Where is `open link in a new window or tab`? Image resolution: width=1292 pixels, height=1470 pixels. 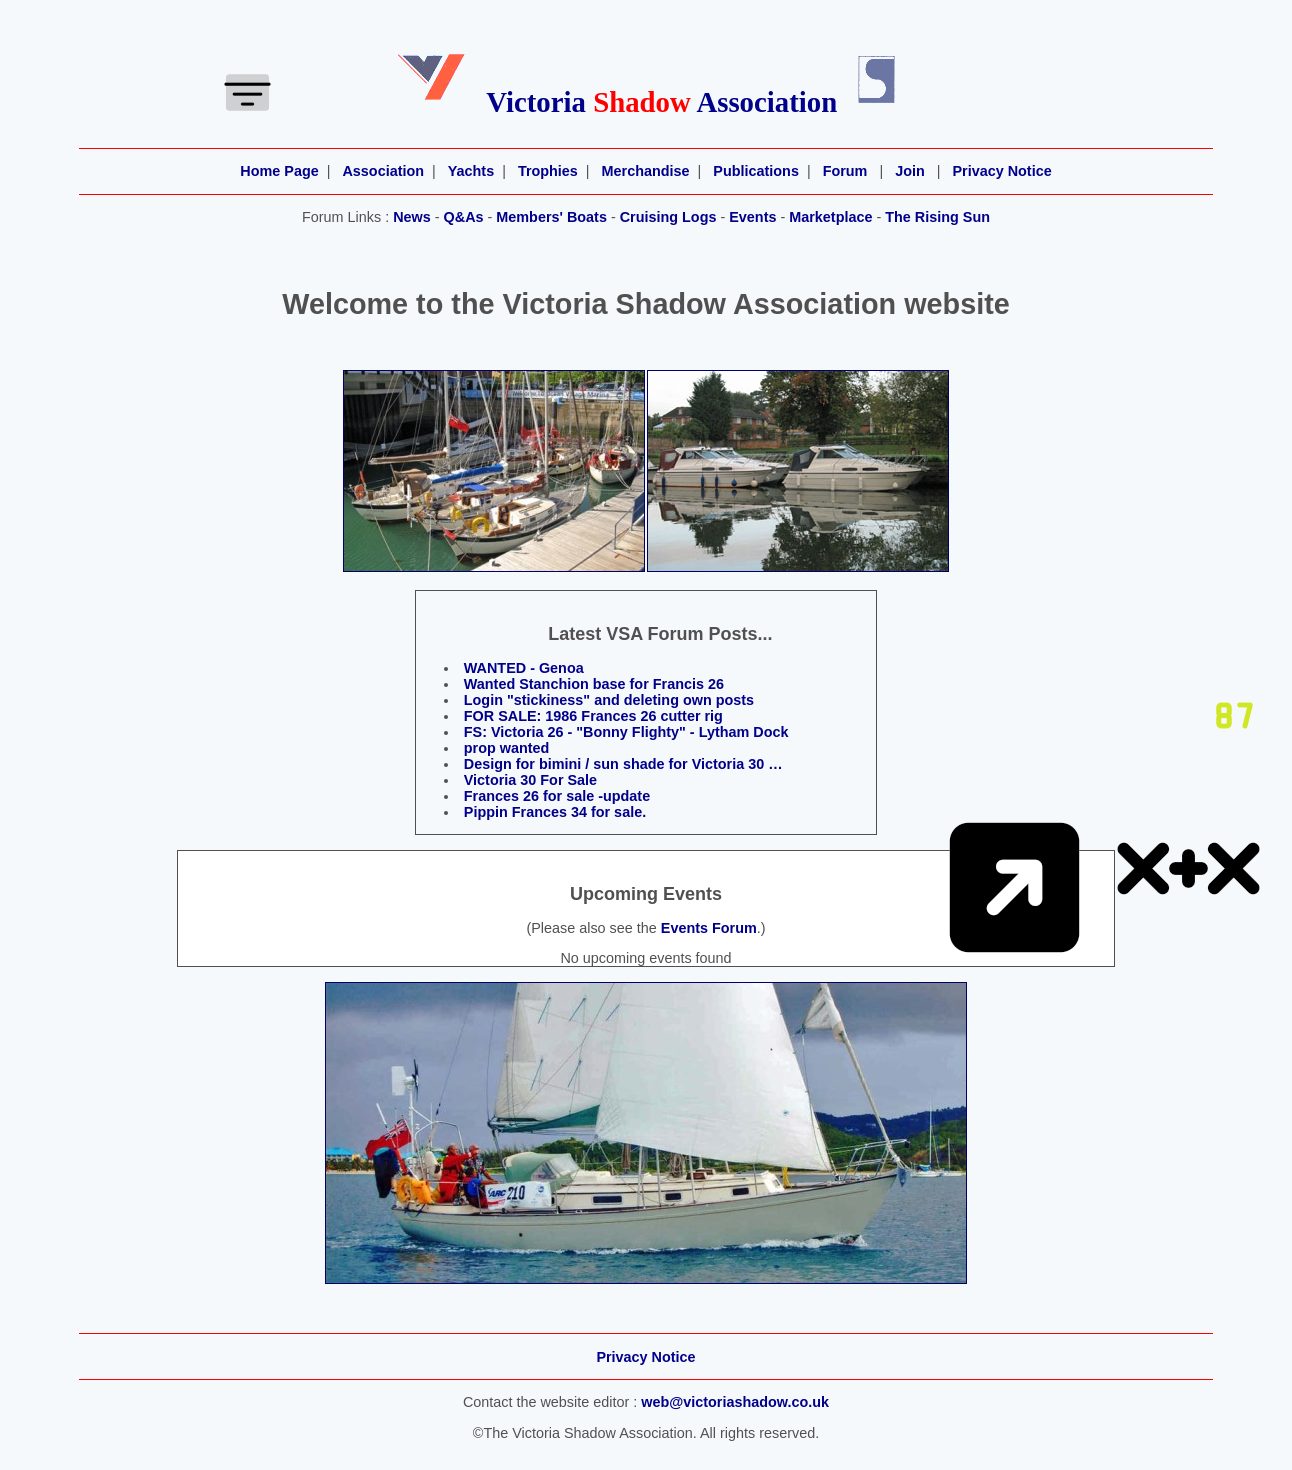
open link in a new window or tab is located at coordinates (1014, 887).